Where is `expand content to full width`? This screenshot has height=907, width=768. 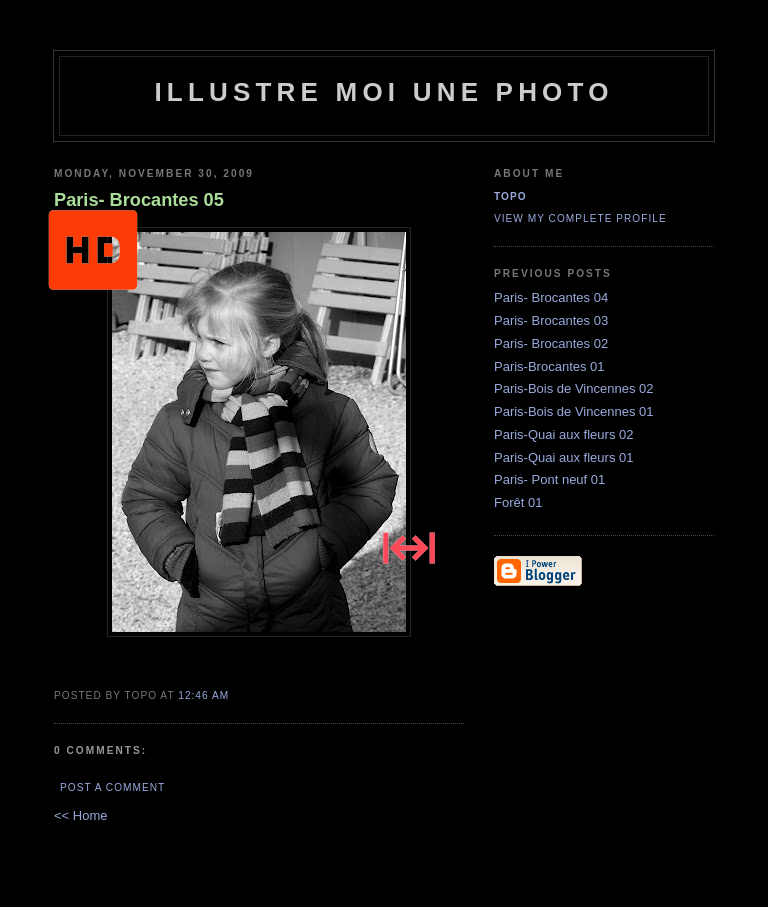
expand content to full width is located at coordinates (409, 548).